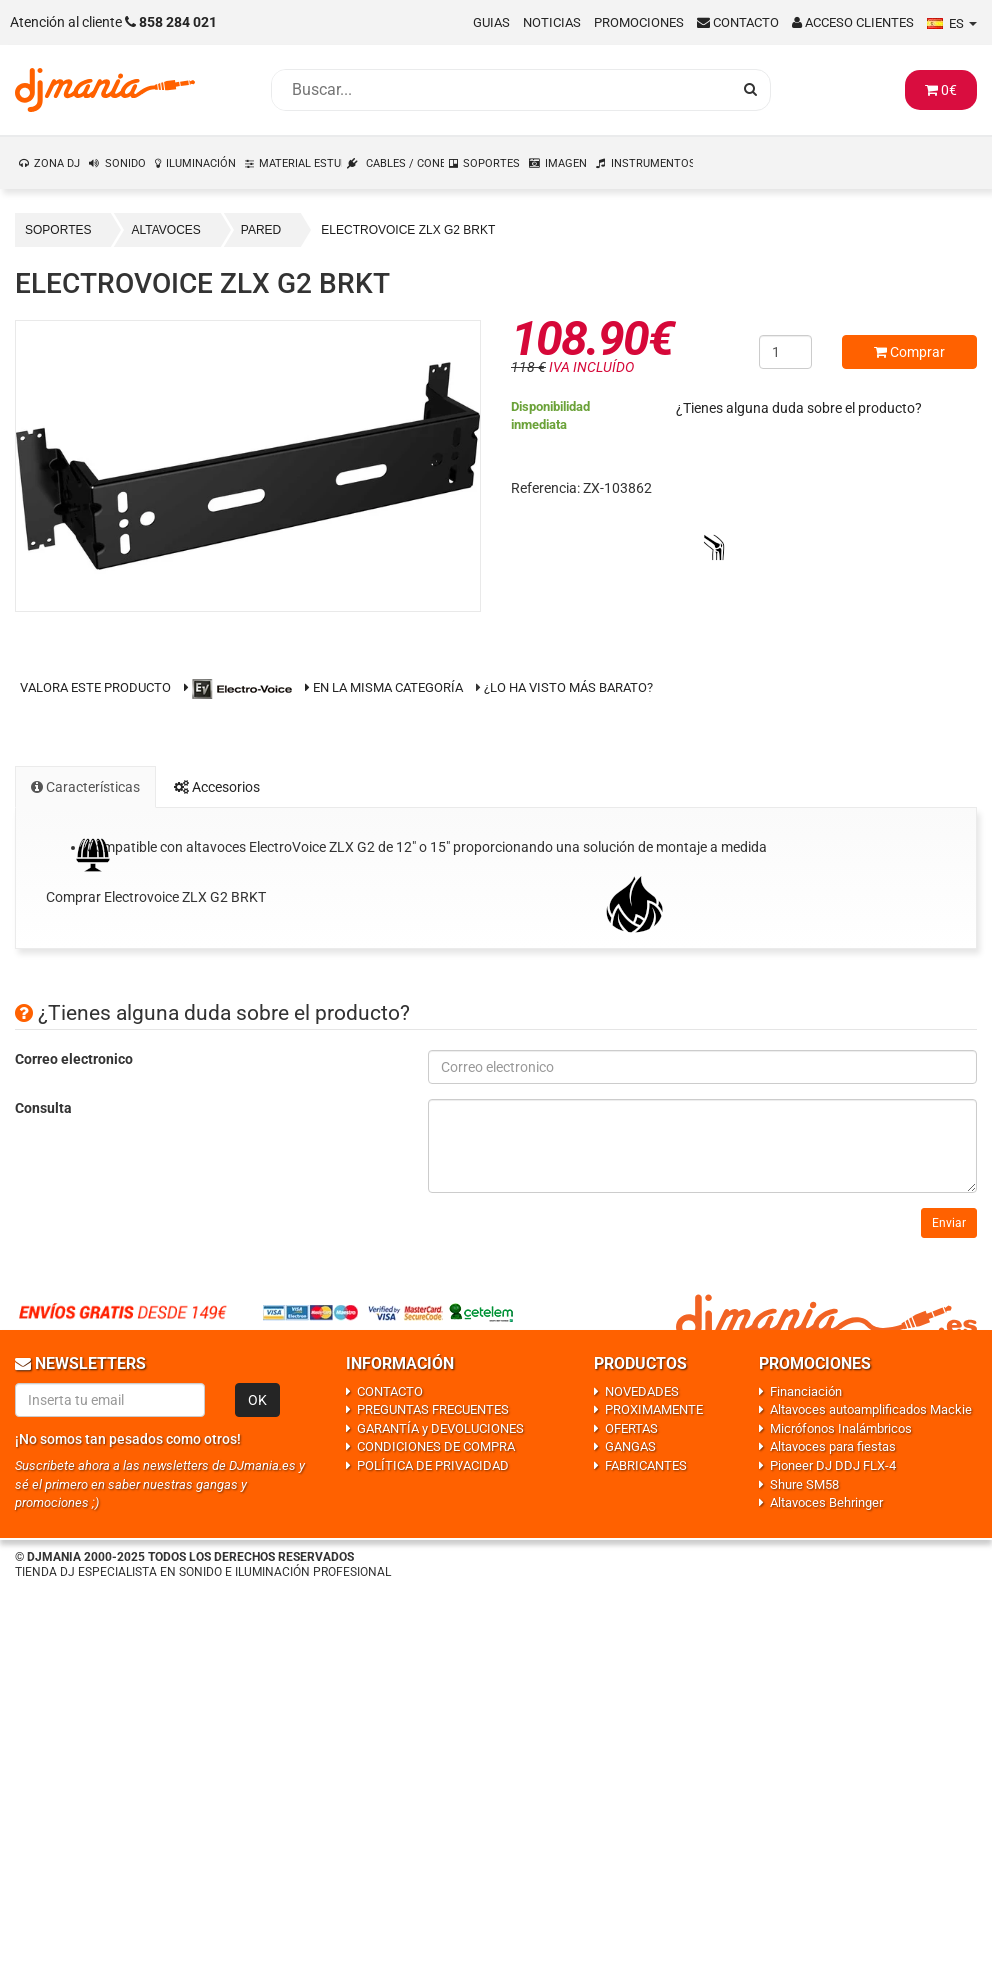 The height and width of the screenshot is (1971, 992). I want to click on dessert or sweet treat category in a game menu, so click(93, 853).